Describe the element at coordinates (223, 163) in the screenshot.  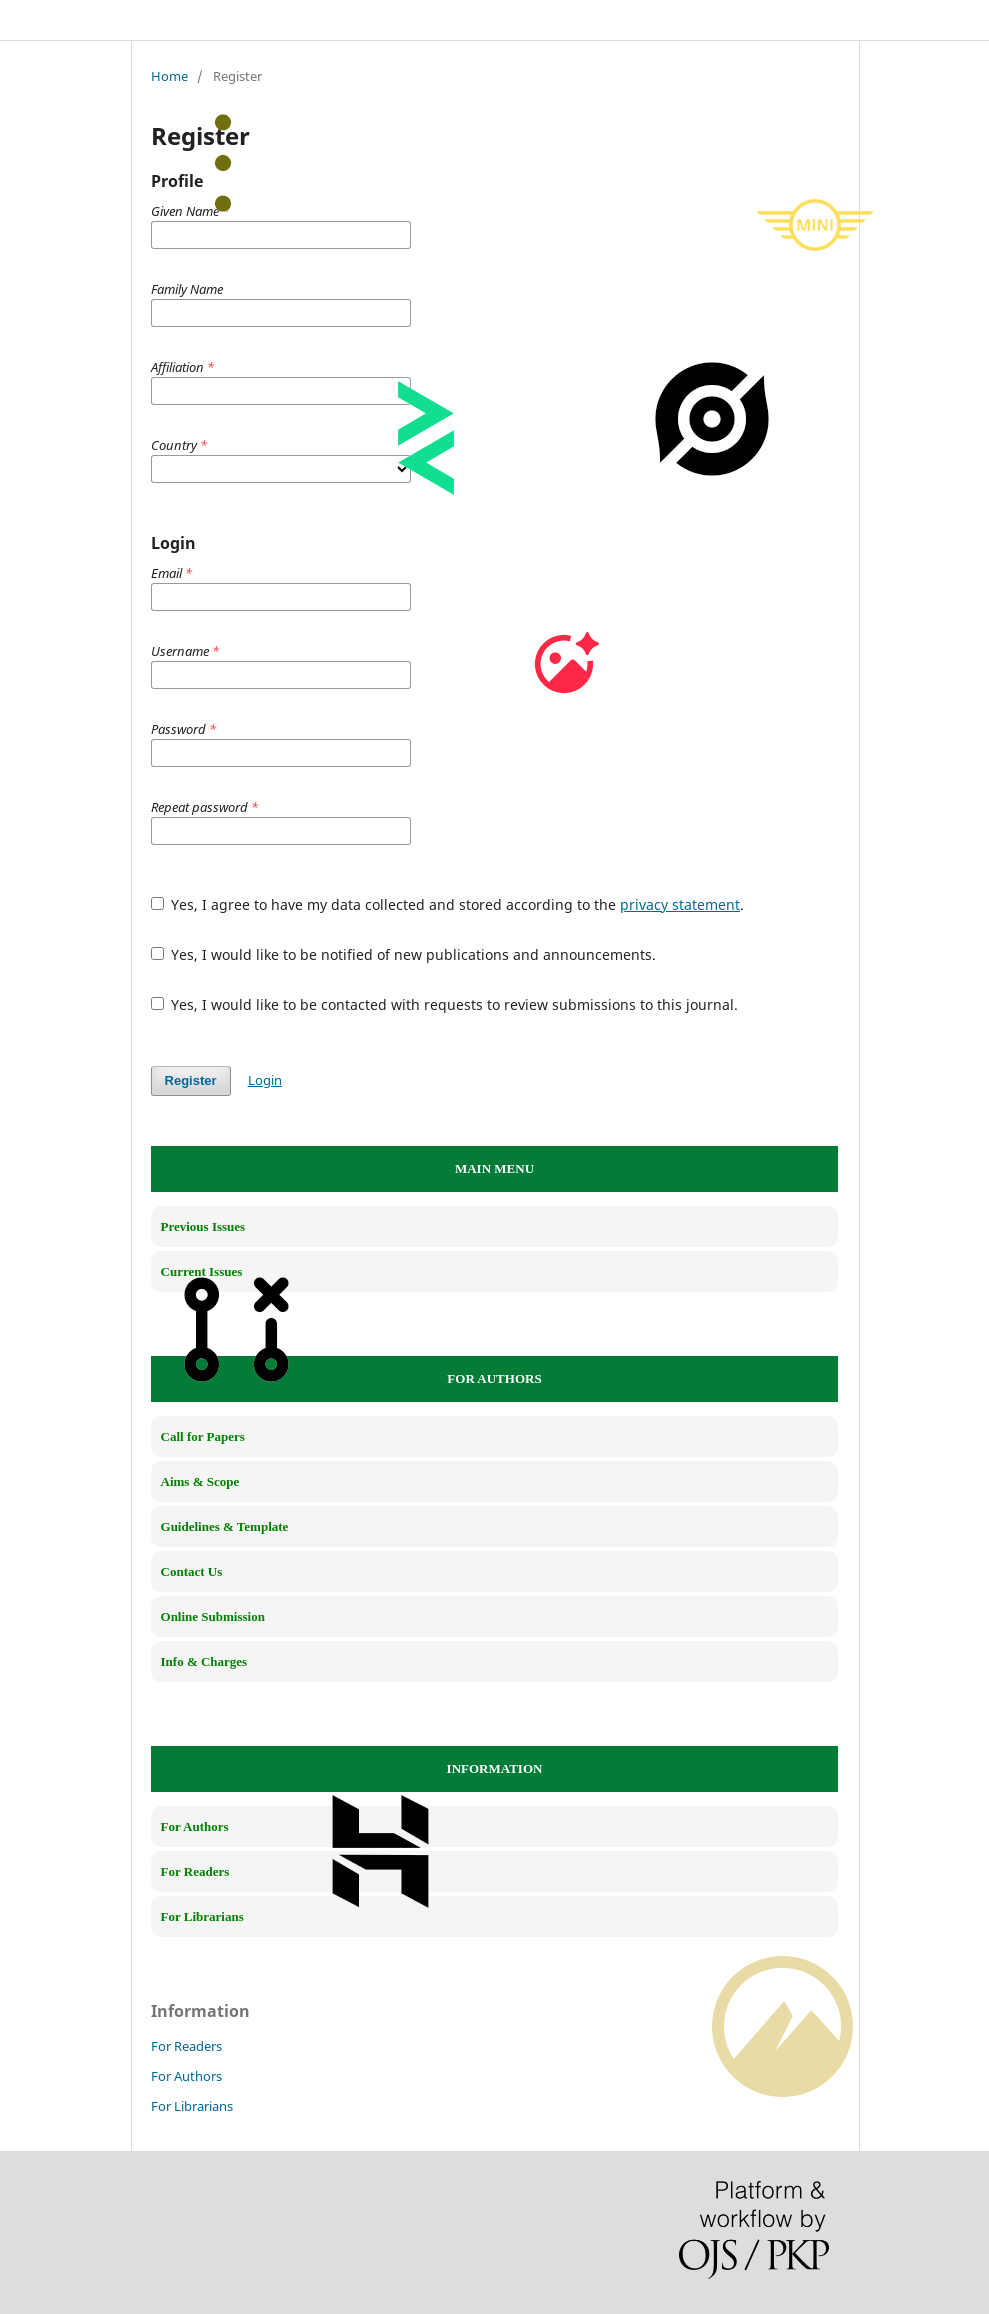
I see `open more options menu` at that location.